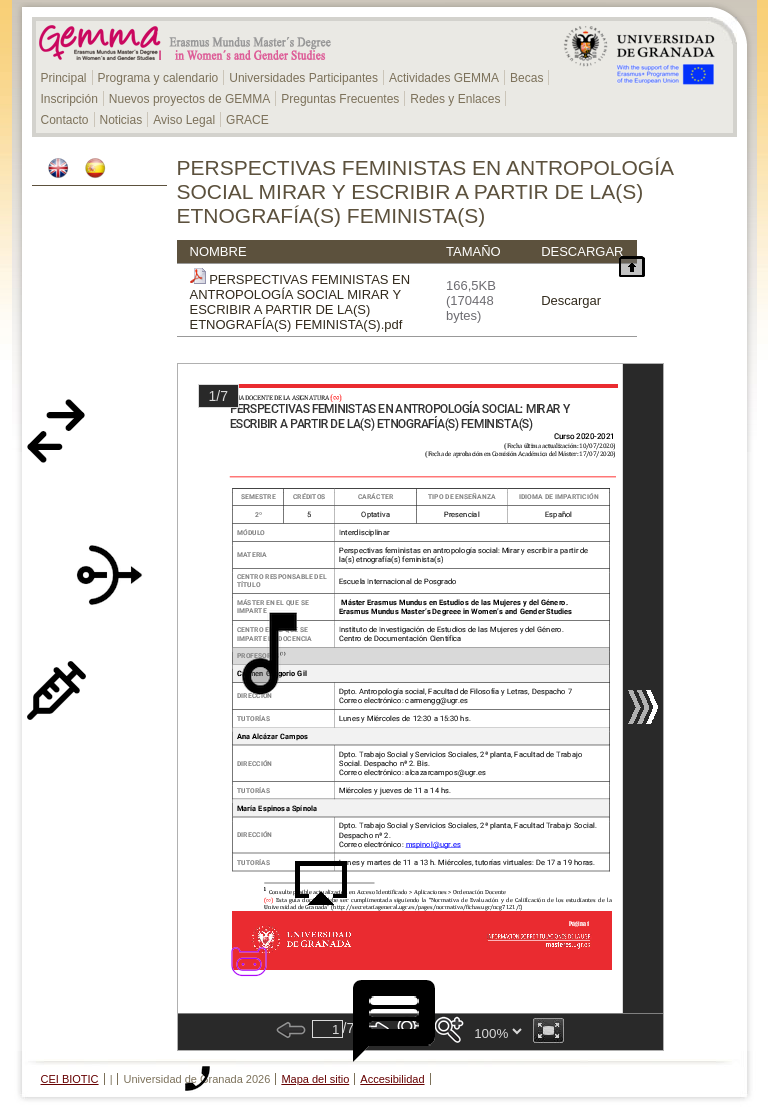  I want to click on finn the human character icon from adventure time, so click(249, 961).